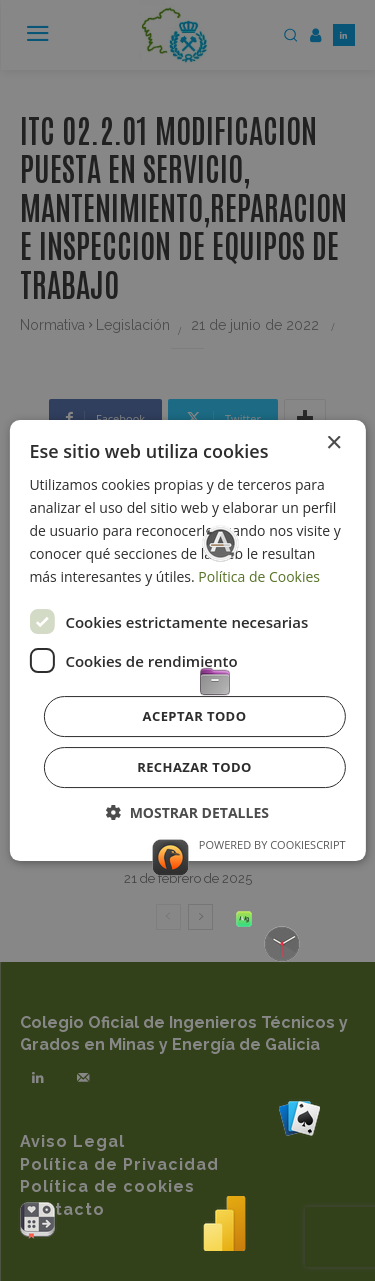 This screenshot has height=1281, width=375. Describe the element at coordinates (220, 543) in the screenshot. I see `check for available software updates` at that location.